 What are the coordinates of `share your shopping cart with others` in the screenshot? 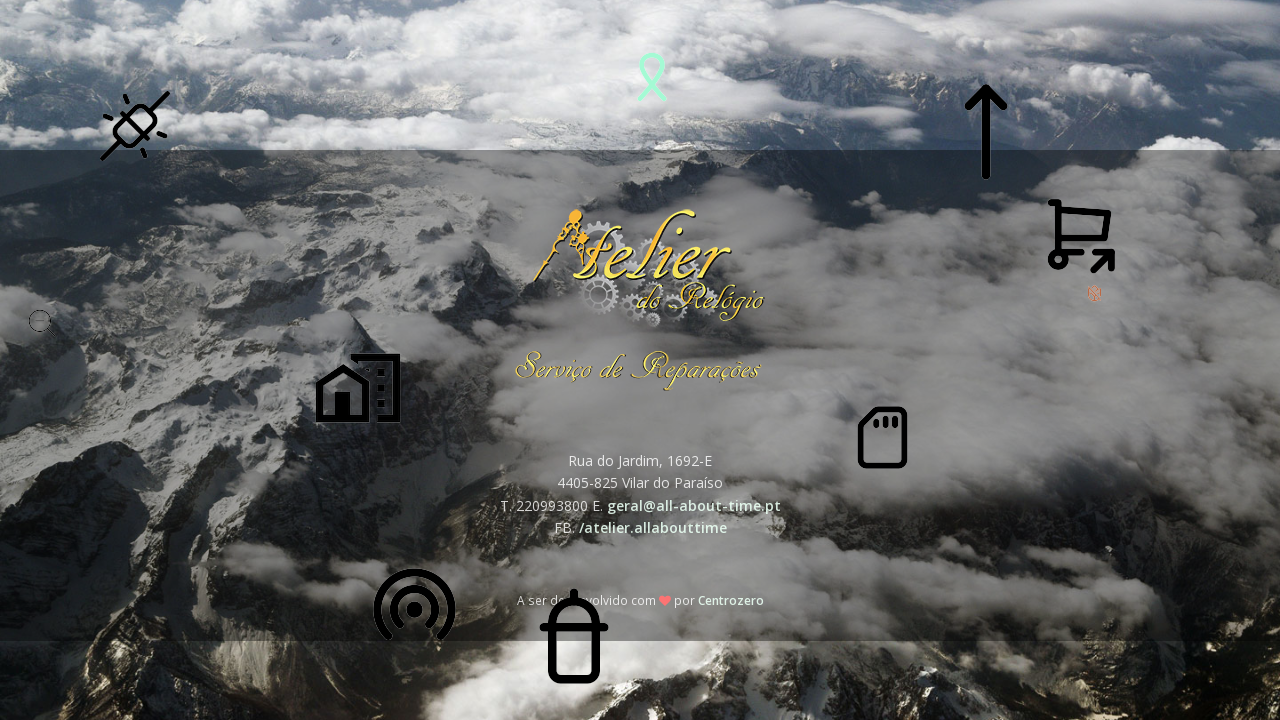 It's located at (1079, 234).